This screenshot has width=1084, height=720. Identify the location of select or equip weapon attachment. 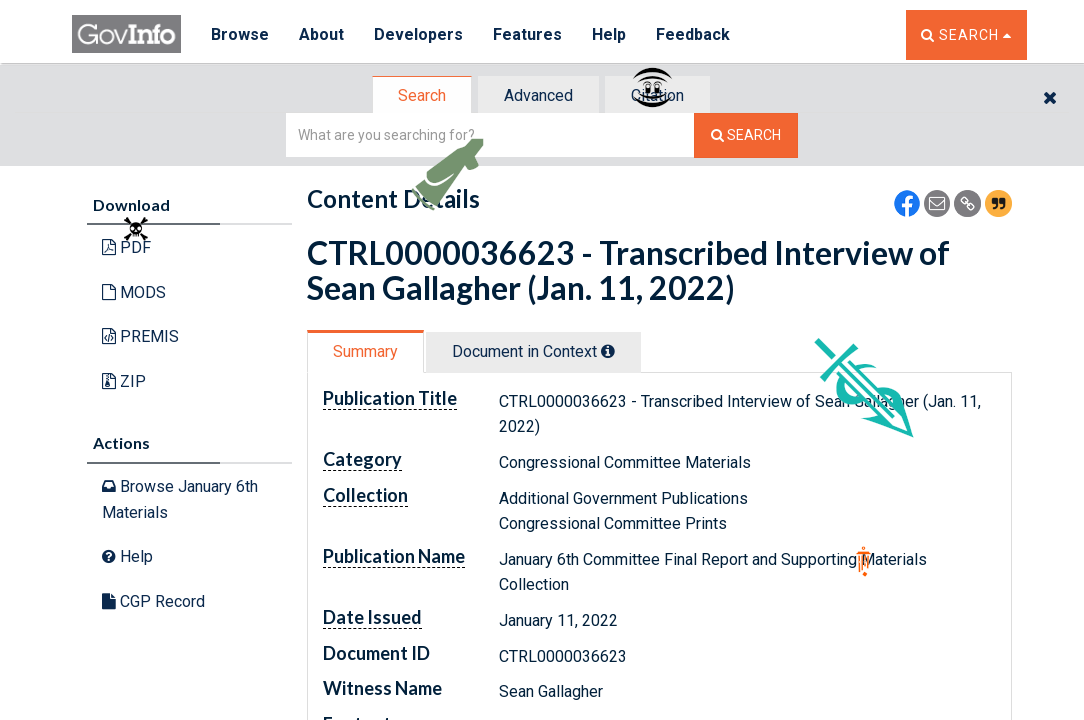
(447, 174).